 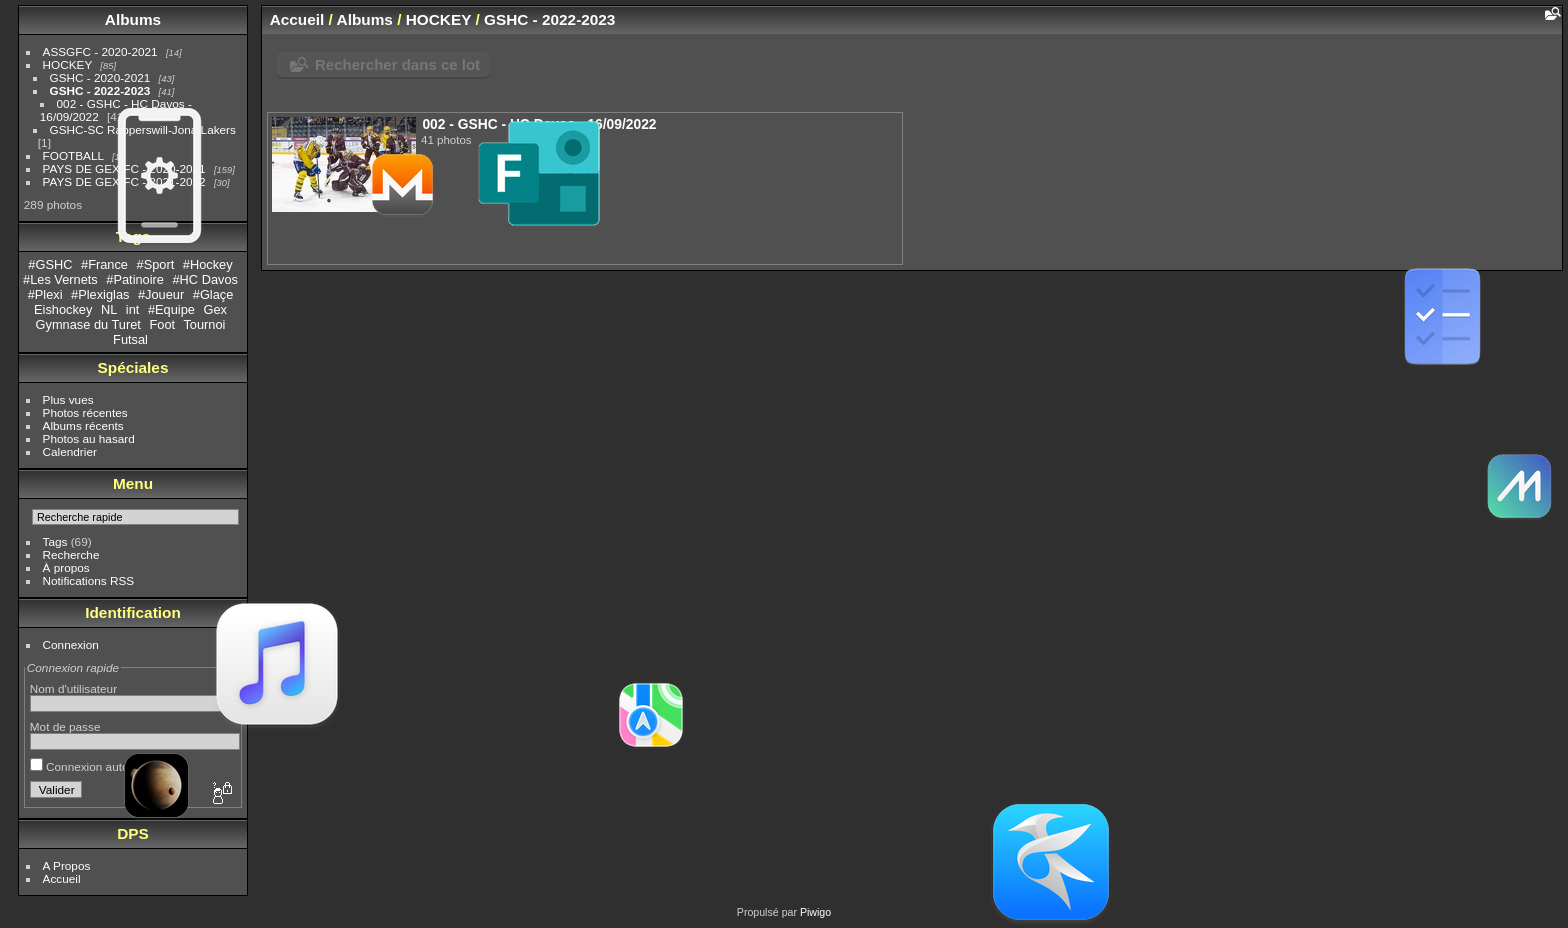 What do you see at coordinates (1442, 316) in the screenshot?
I see `open your bookmarks or saved items app` at bounding box center [1442, 316].